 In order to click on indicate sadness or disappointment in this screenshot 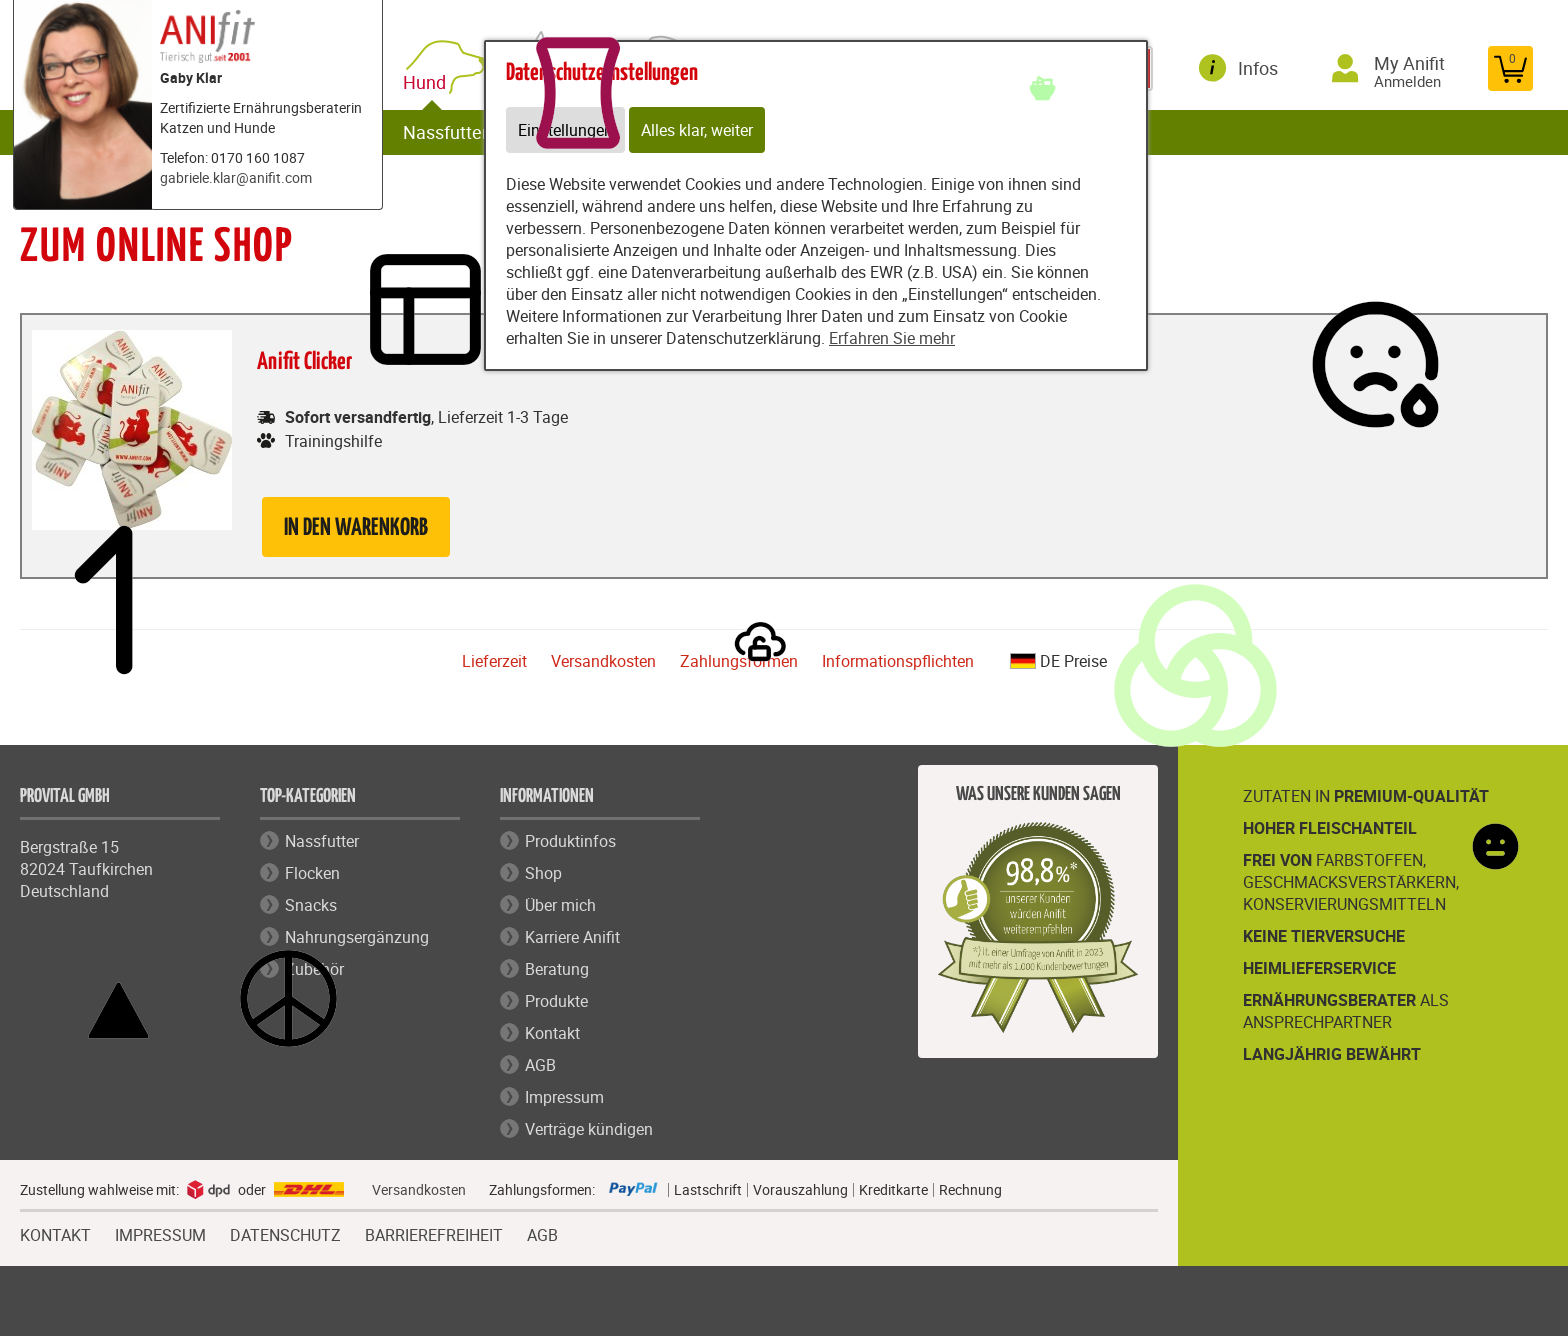, I will do `click(1375, 364)`.